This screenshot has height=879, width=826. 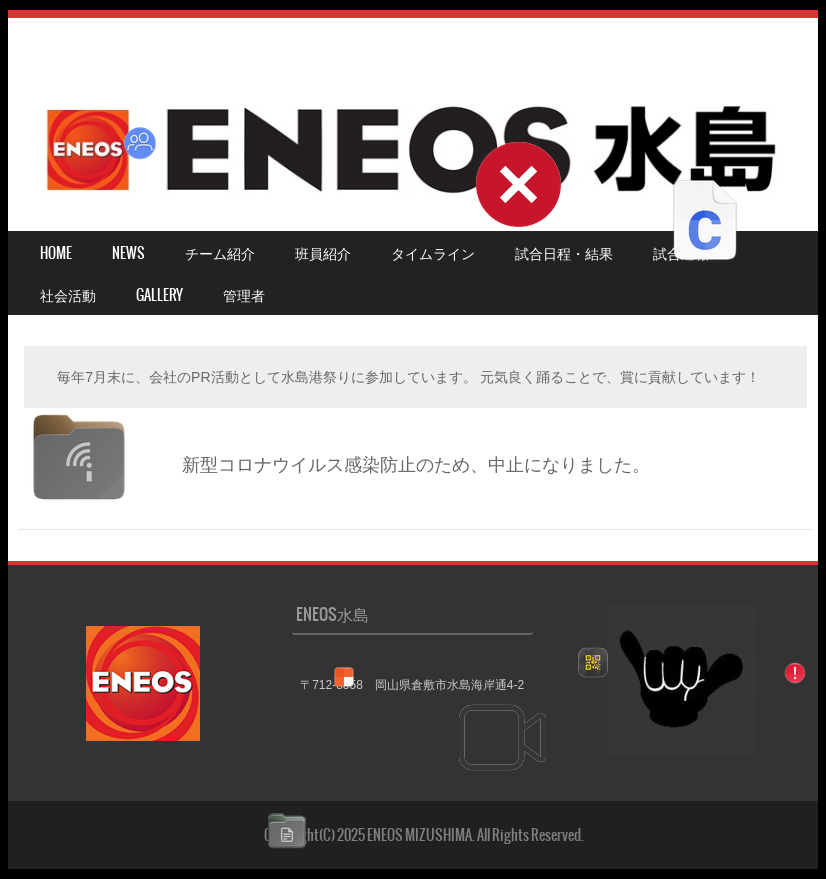 I want to click on close the current window or dialog, so click(x=518, y=184).